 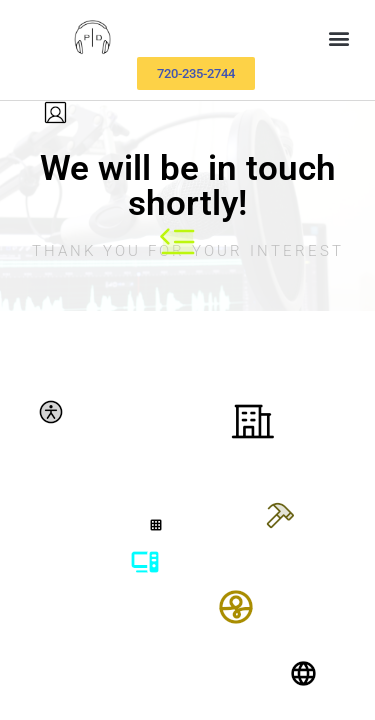 What do you see at coordinates (178, 242) in the screenshot?
I see `decrease text indentation` at bounding box center [178, 242].